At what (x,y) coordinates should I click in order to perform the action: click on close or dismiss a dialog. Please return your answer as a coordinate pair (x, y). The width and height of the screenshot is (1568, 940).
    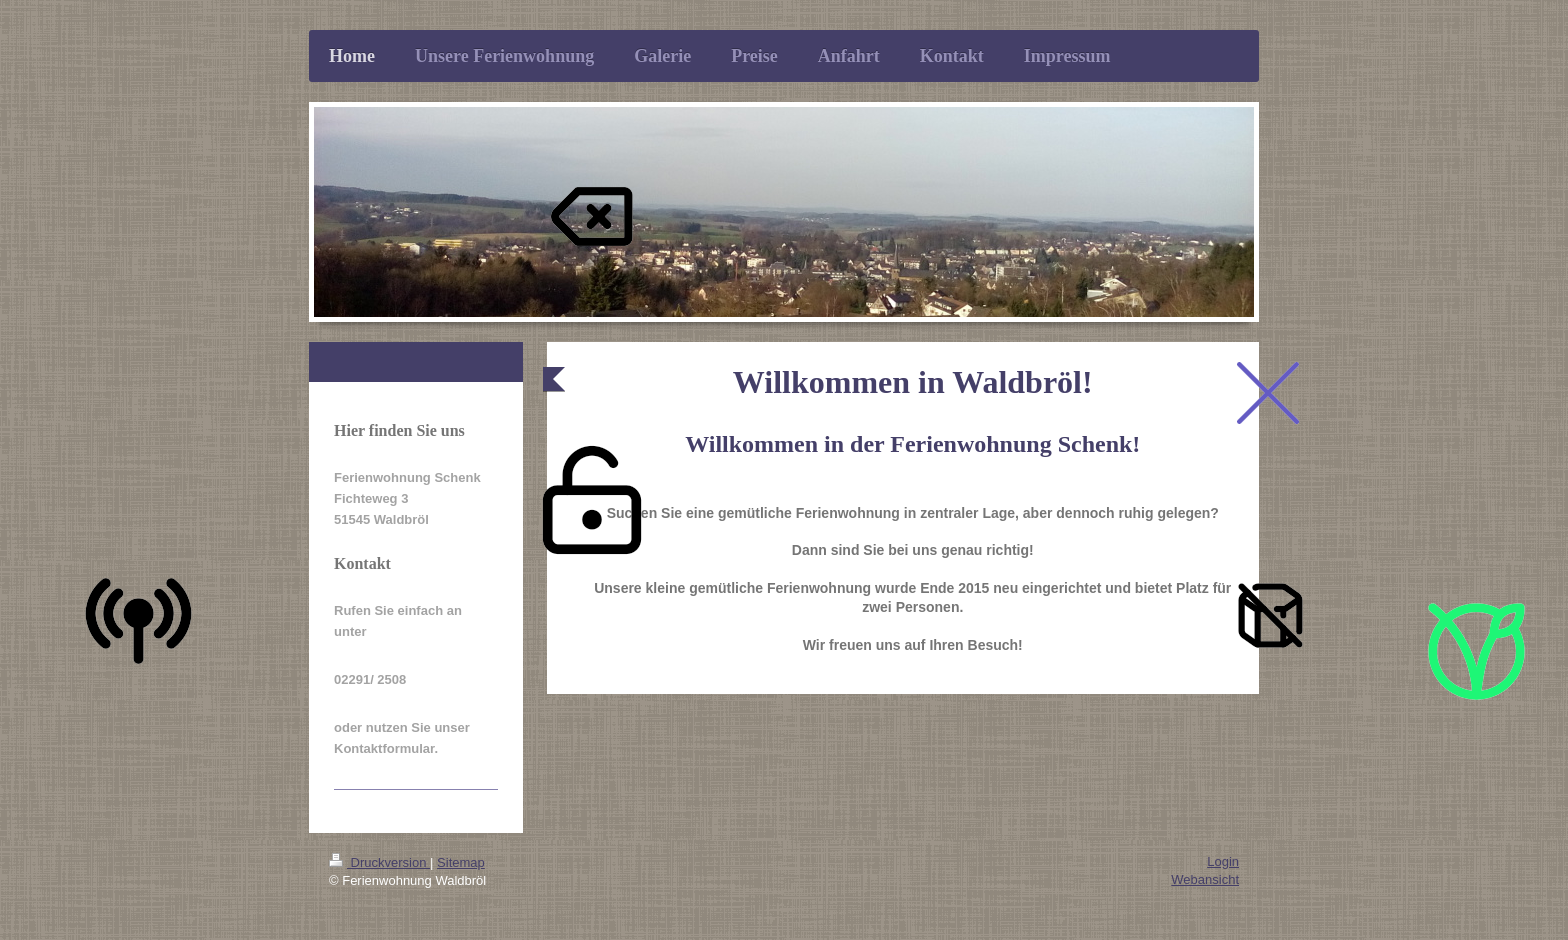
    Looking at the image, I should click on (1268, 393).